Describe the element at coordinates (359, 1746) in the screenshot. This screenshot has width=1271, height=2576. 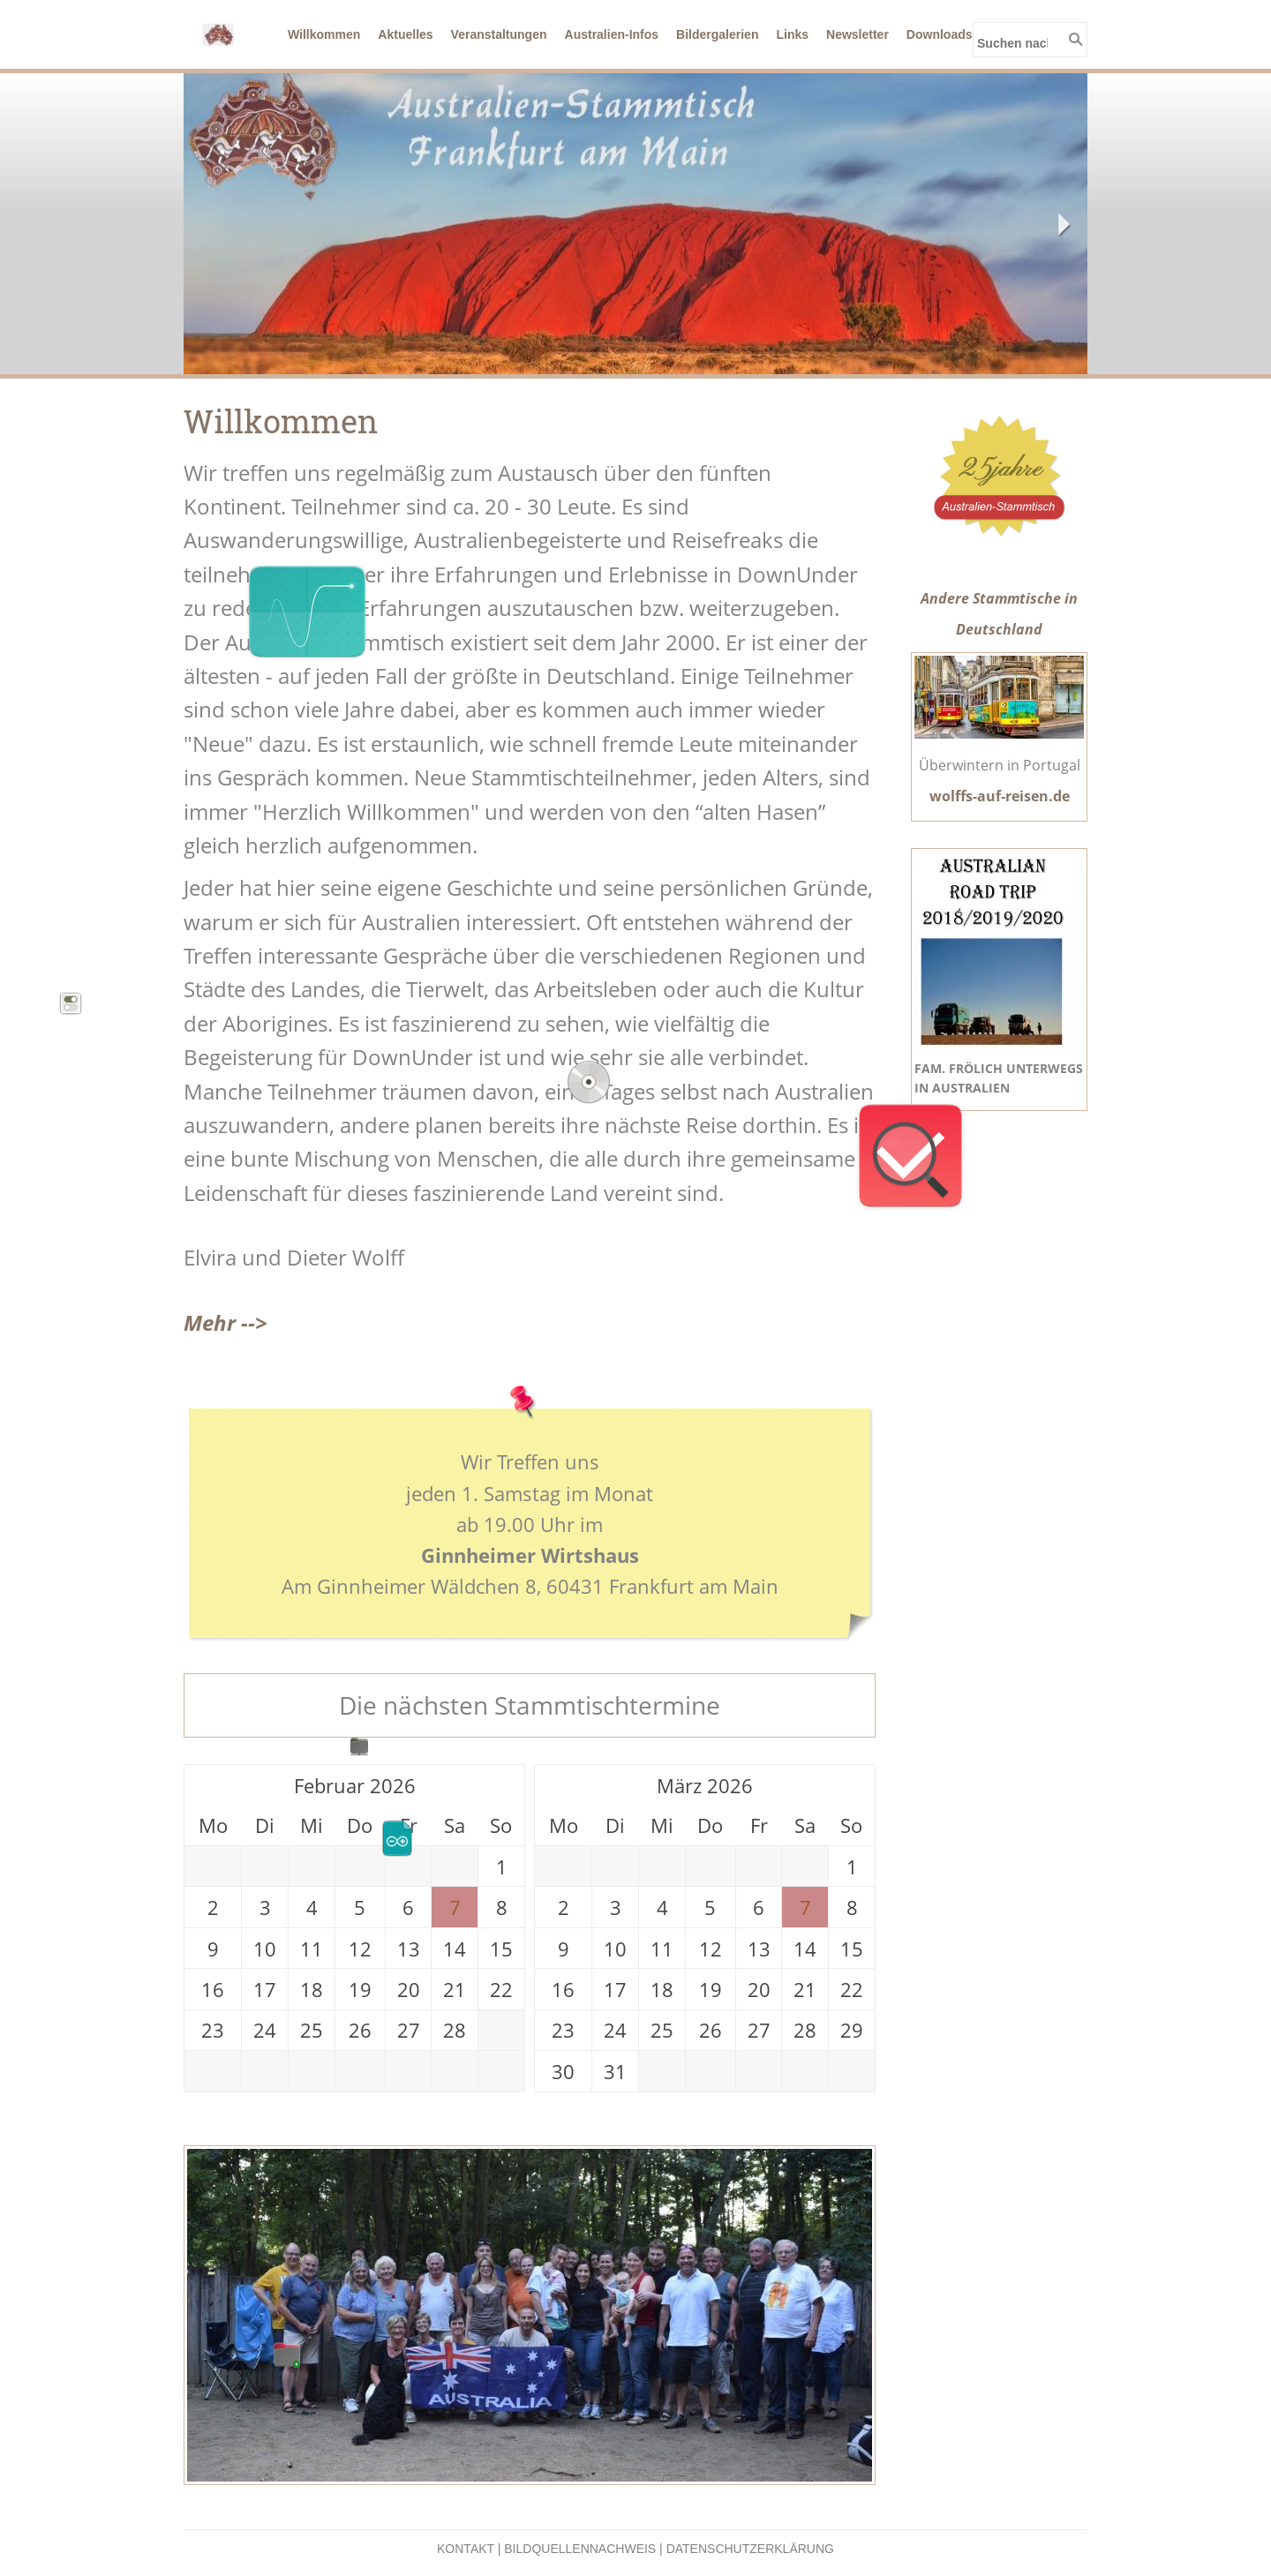
I see `access files stored on a remote server` at that location.